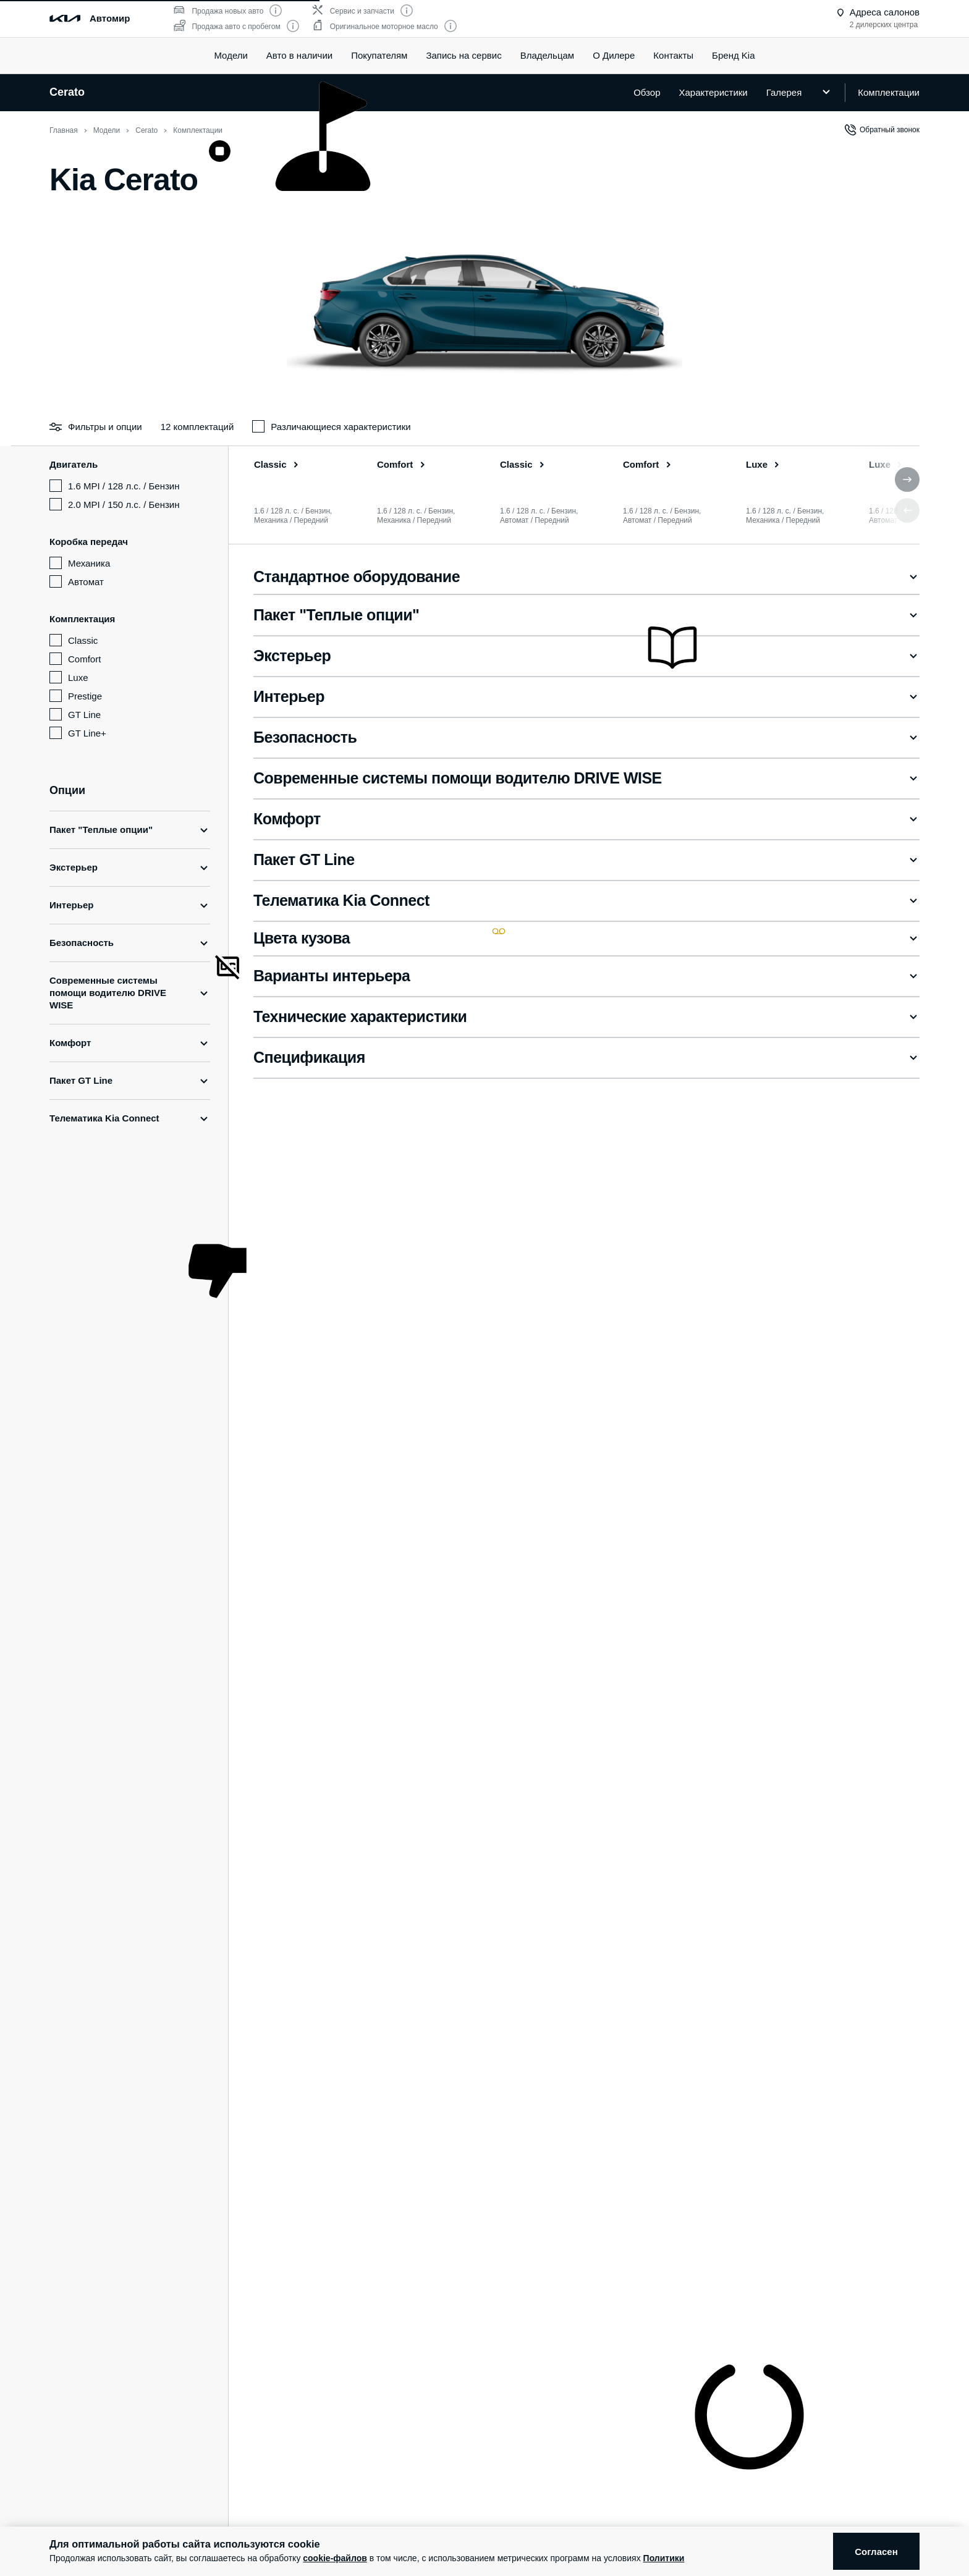  I want to click on closed captions are disabled, so click(228, 966).